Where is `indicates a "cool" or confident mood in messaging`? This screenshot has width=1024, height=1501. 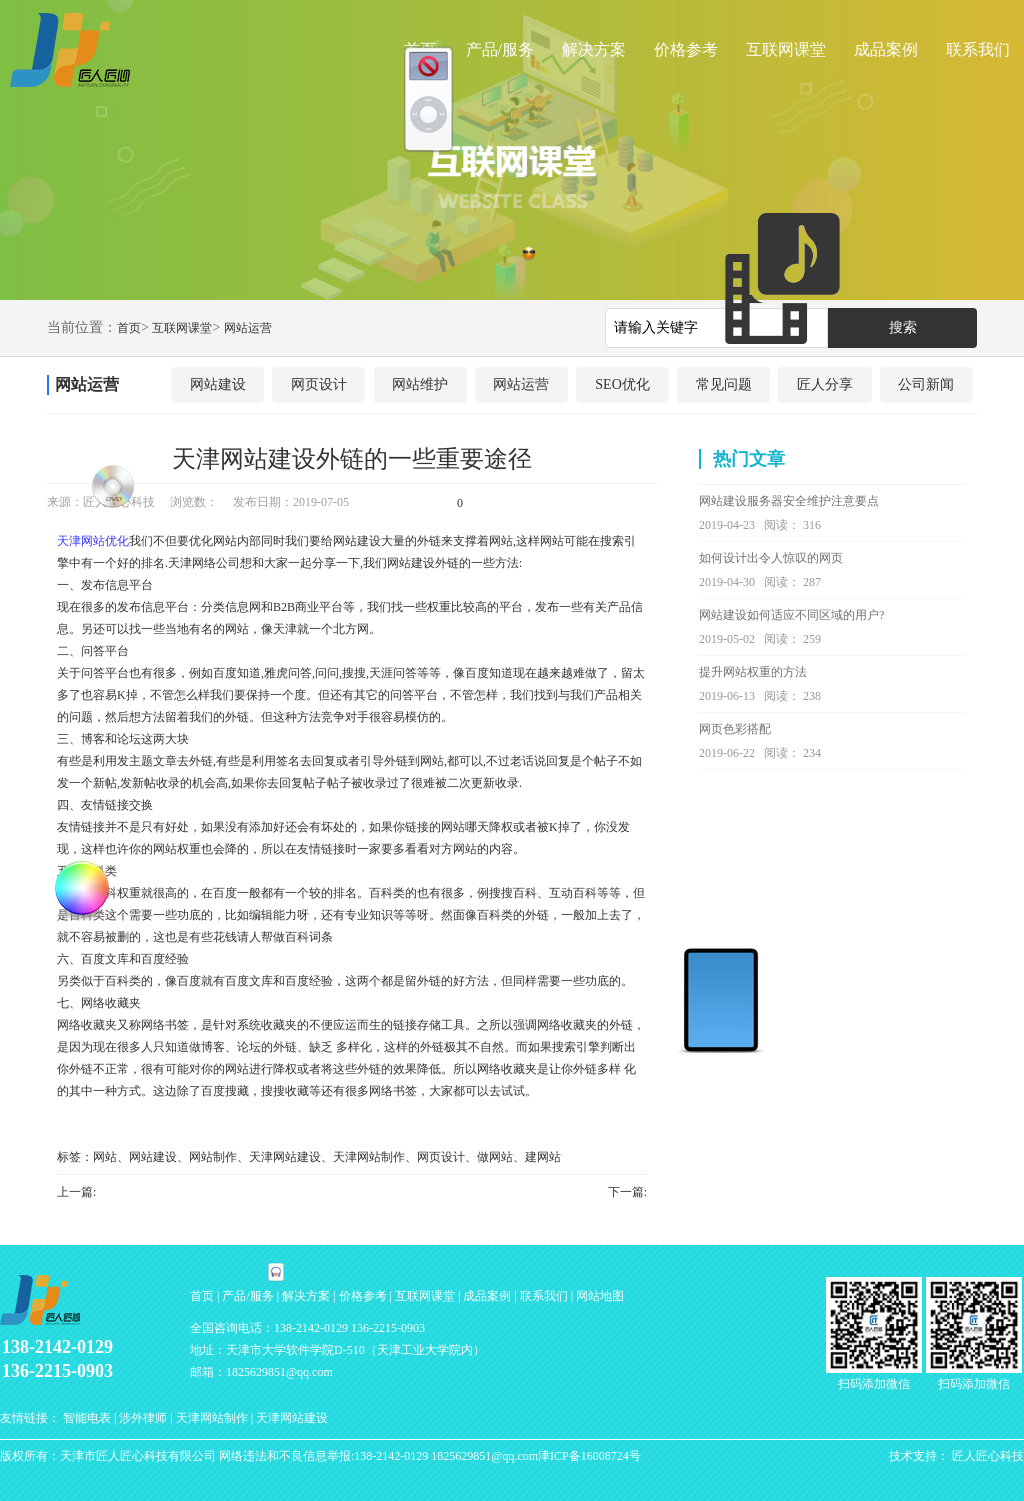 indicates a "cool" or confident mood in messaging is located at coordinates (529, 254).